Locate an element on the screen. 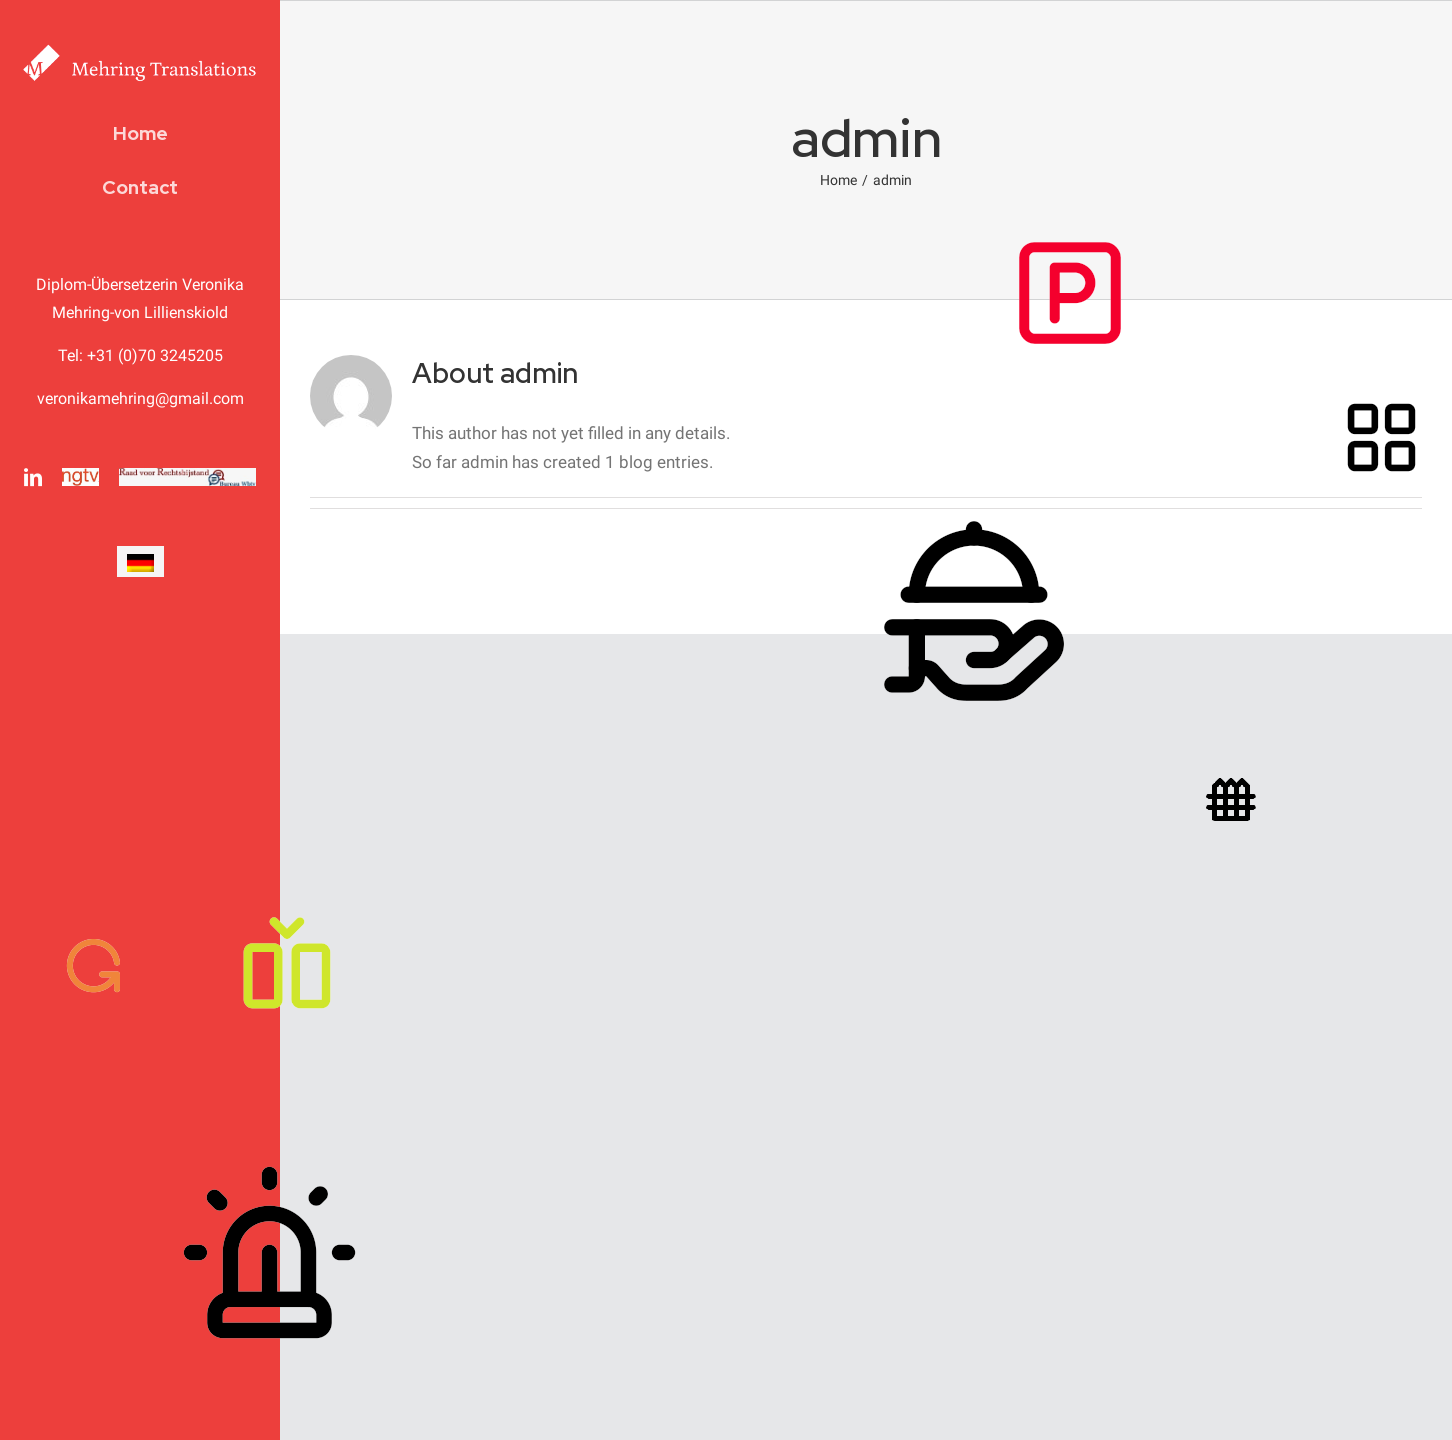  food delivery or catering service is located at coordinates (974, 611).